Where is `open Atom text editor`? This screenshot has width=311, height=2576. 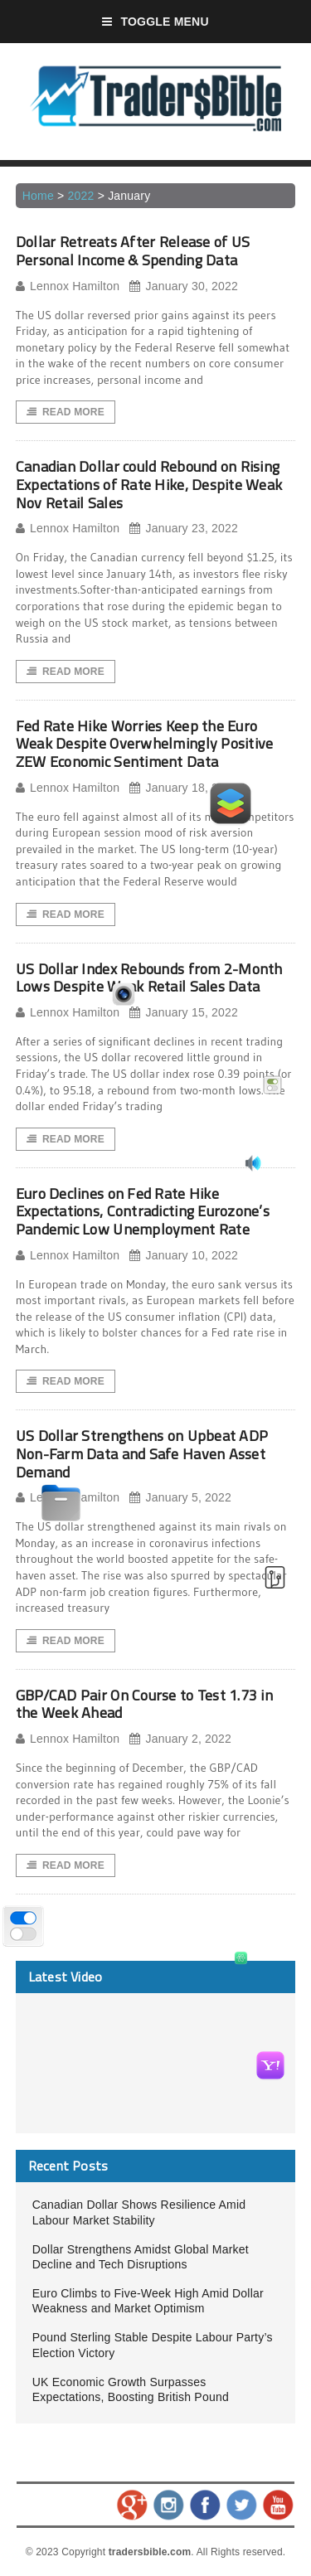 open Atom text editor is located at coordinates (241, 1957).